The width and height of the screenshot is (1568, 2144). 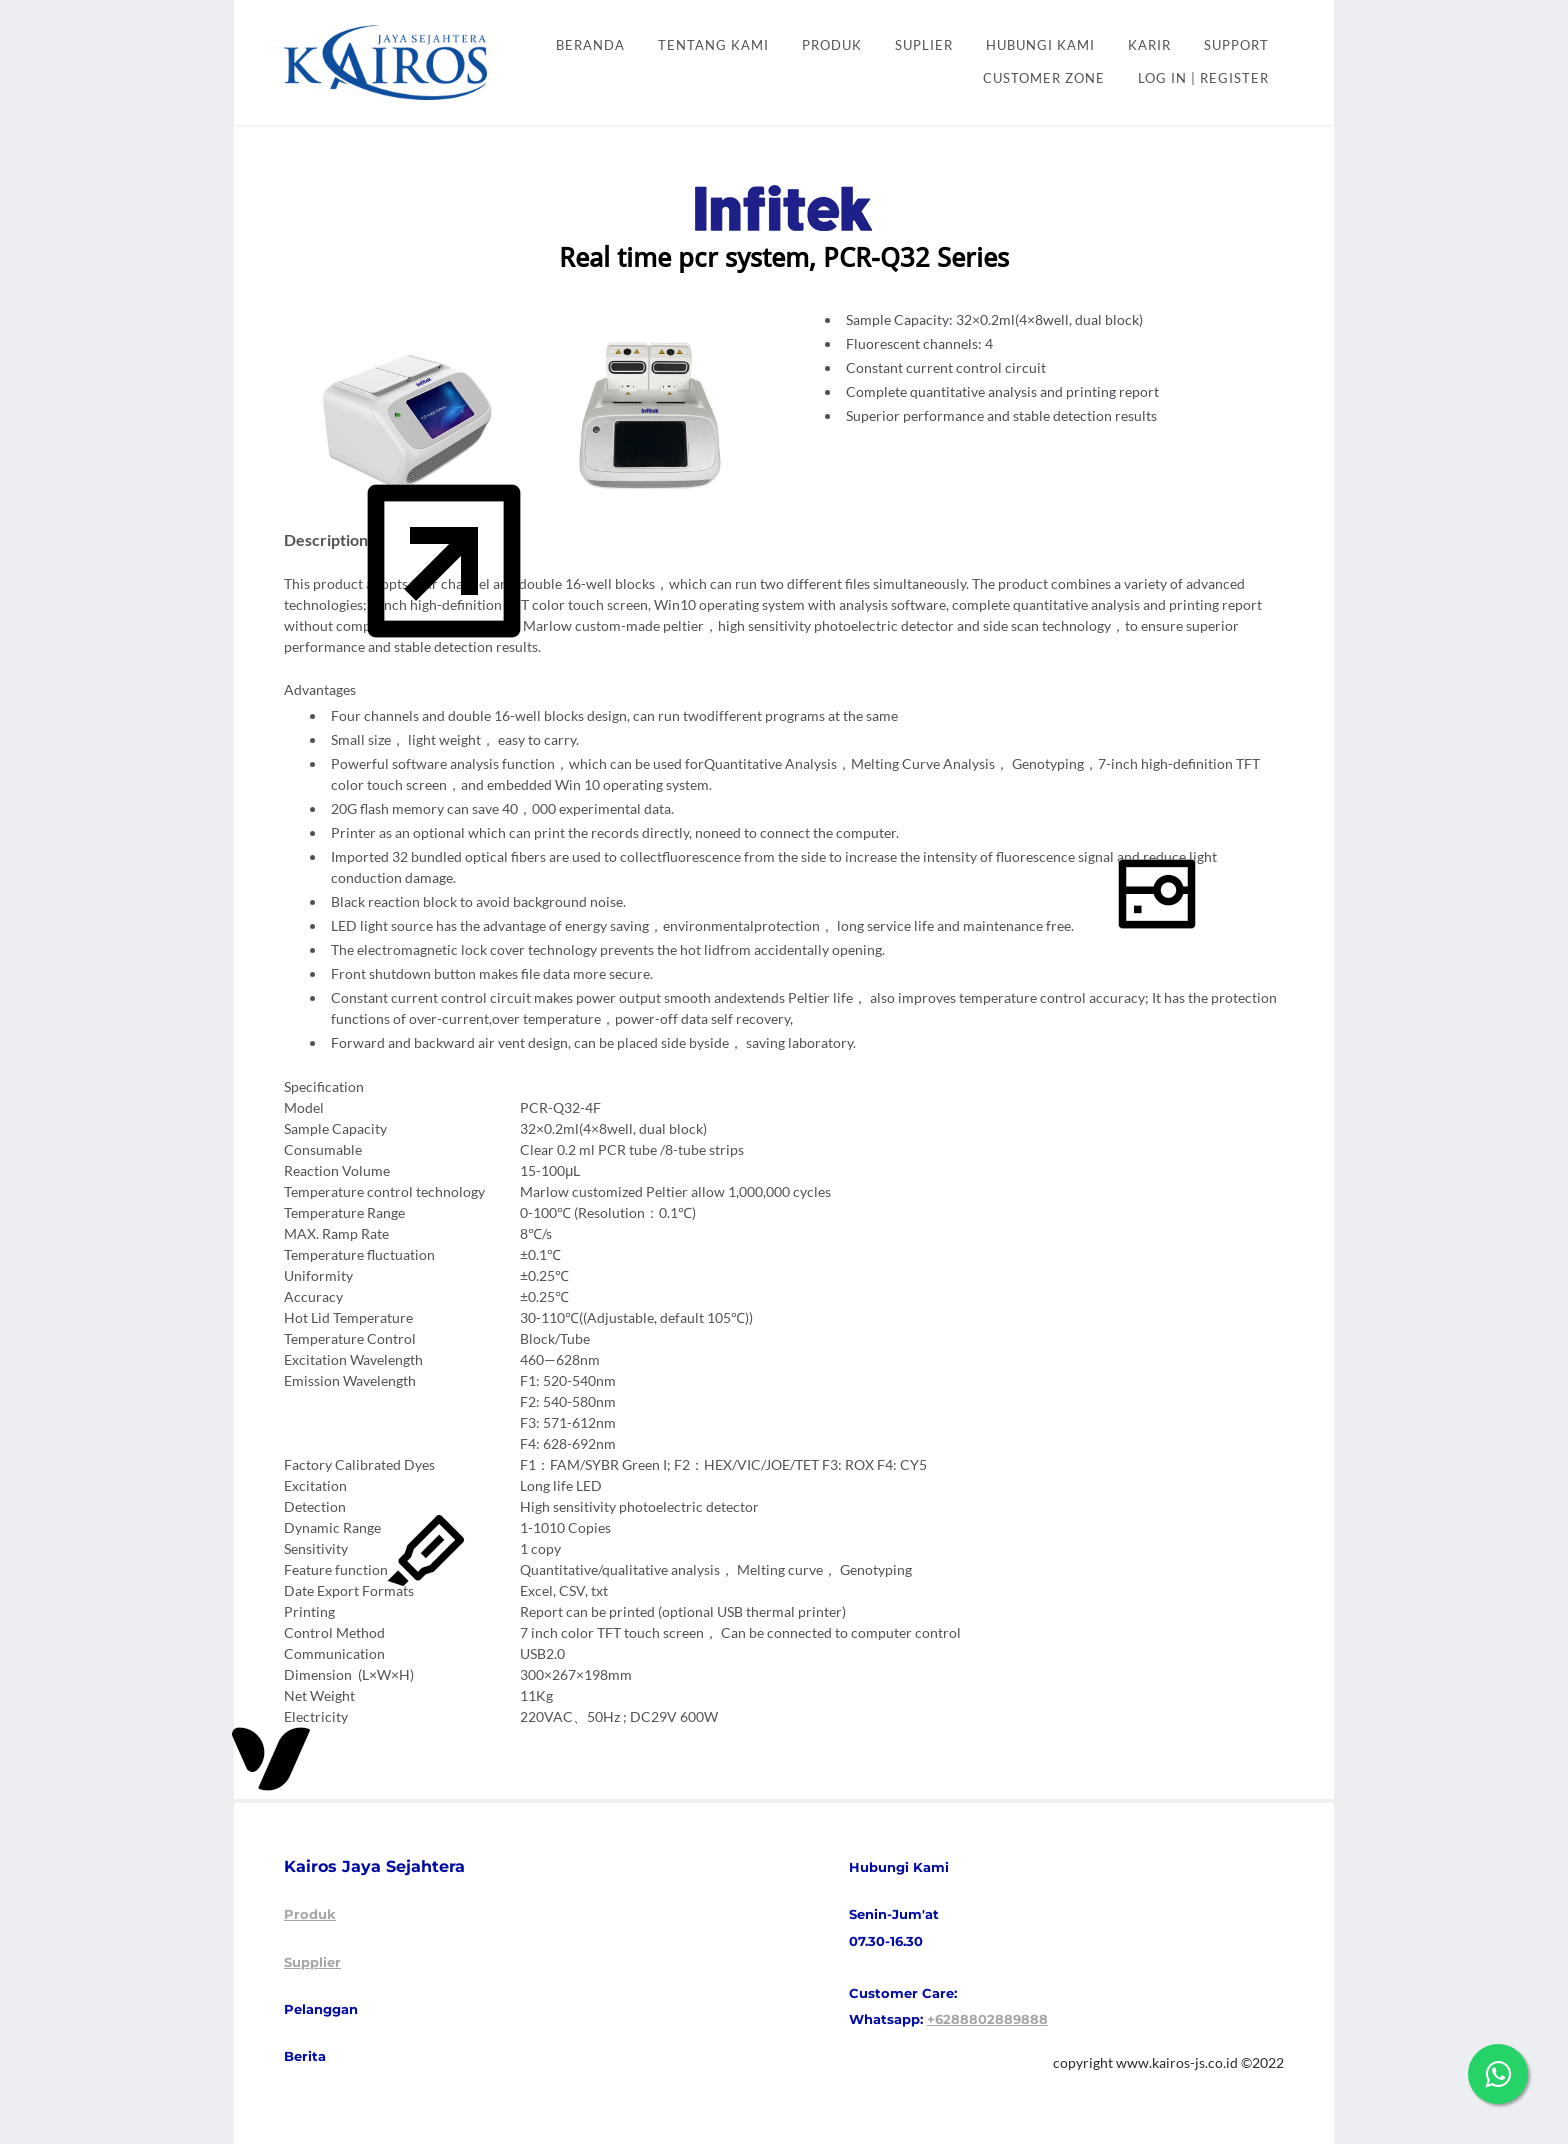 What do you see at coordinates (444, 561) in the screenshot?
I see `open link in new window` at bounding box center [444, 561].